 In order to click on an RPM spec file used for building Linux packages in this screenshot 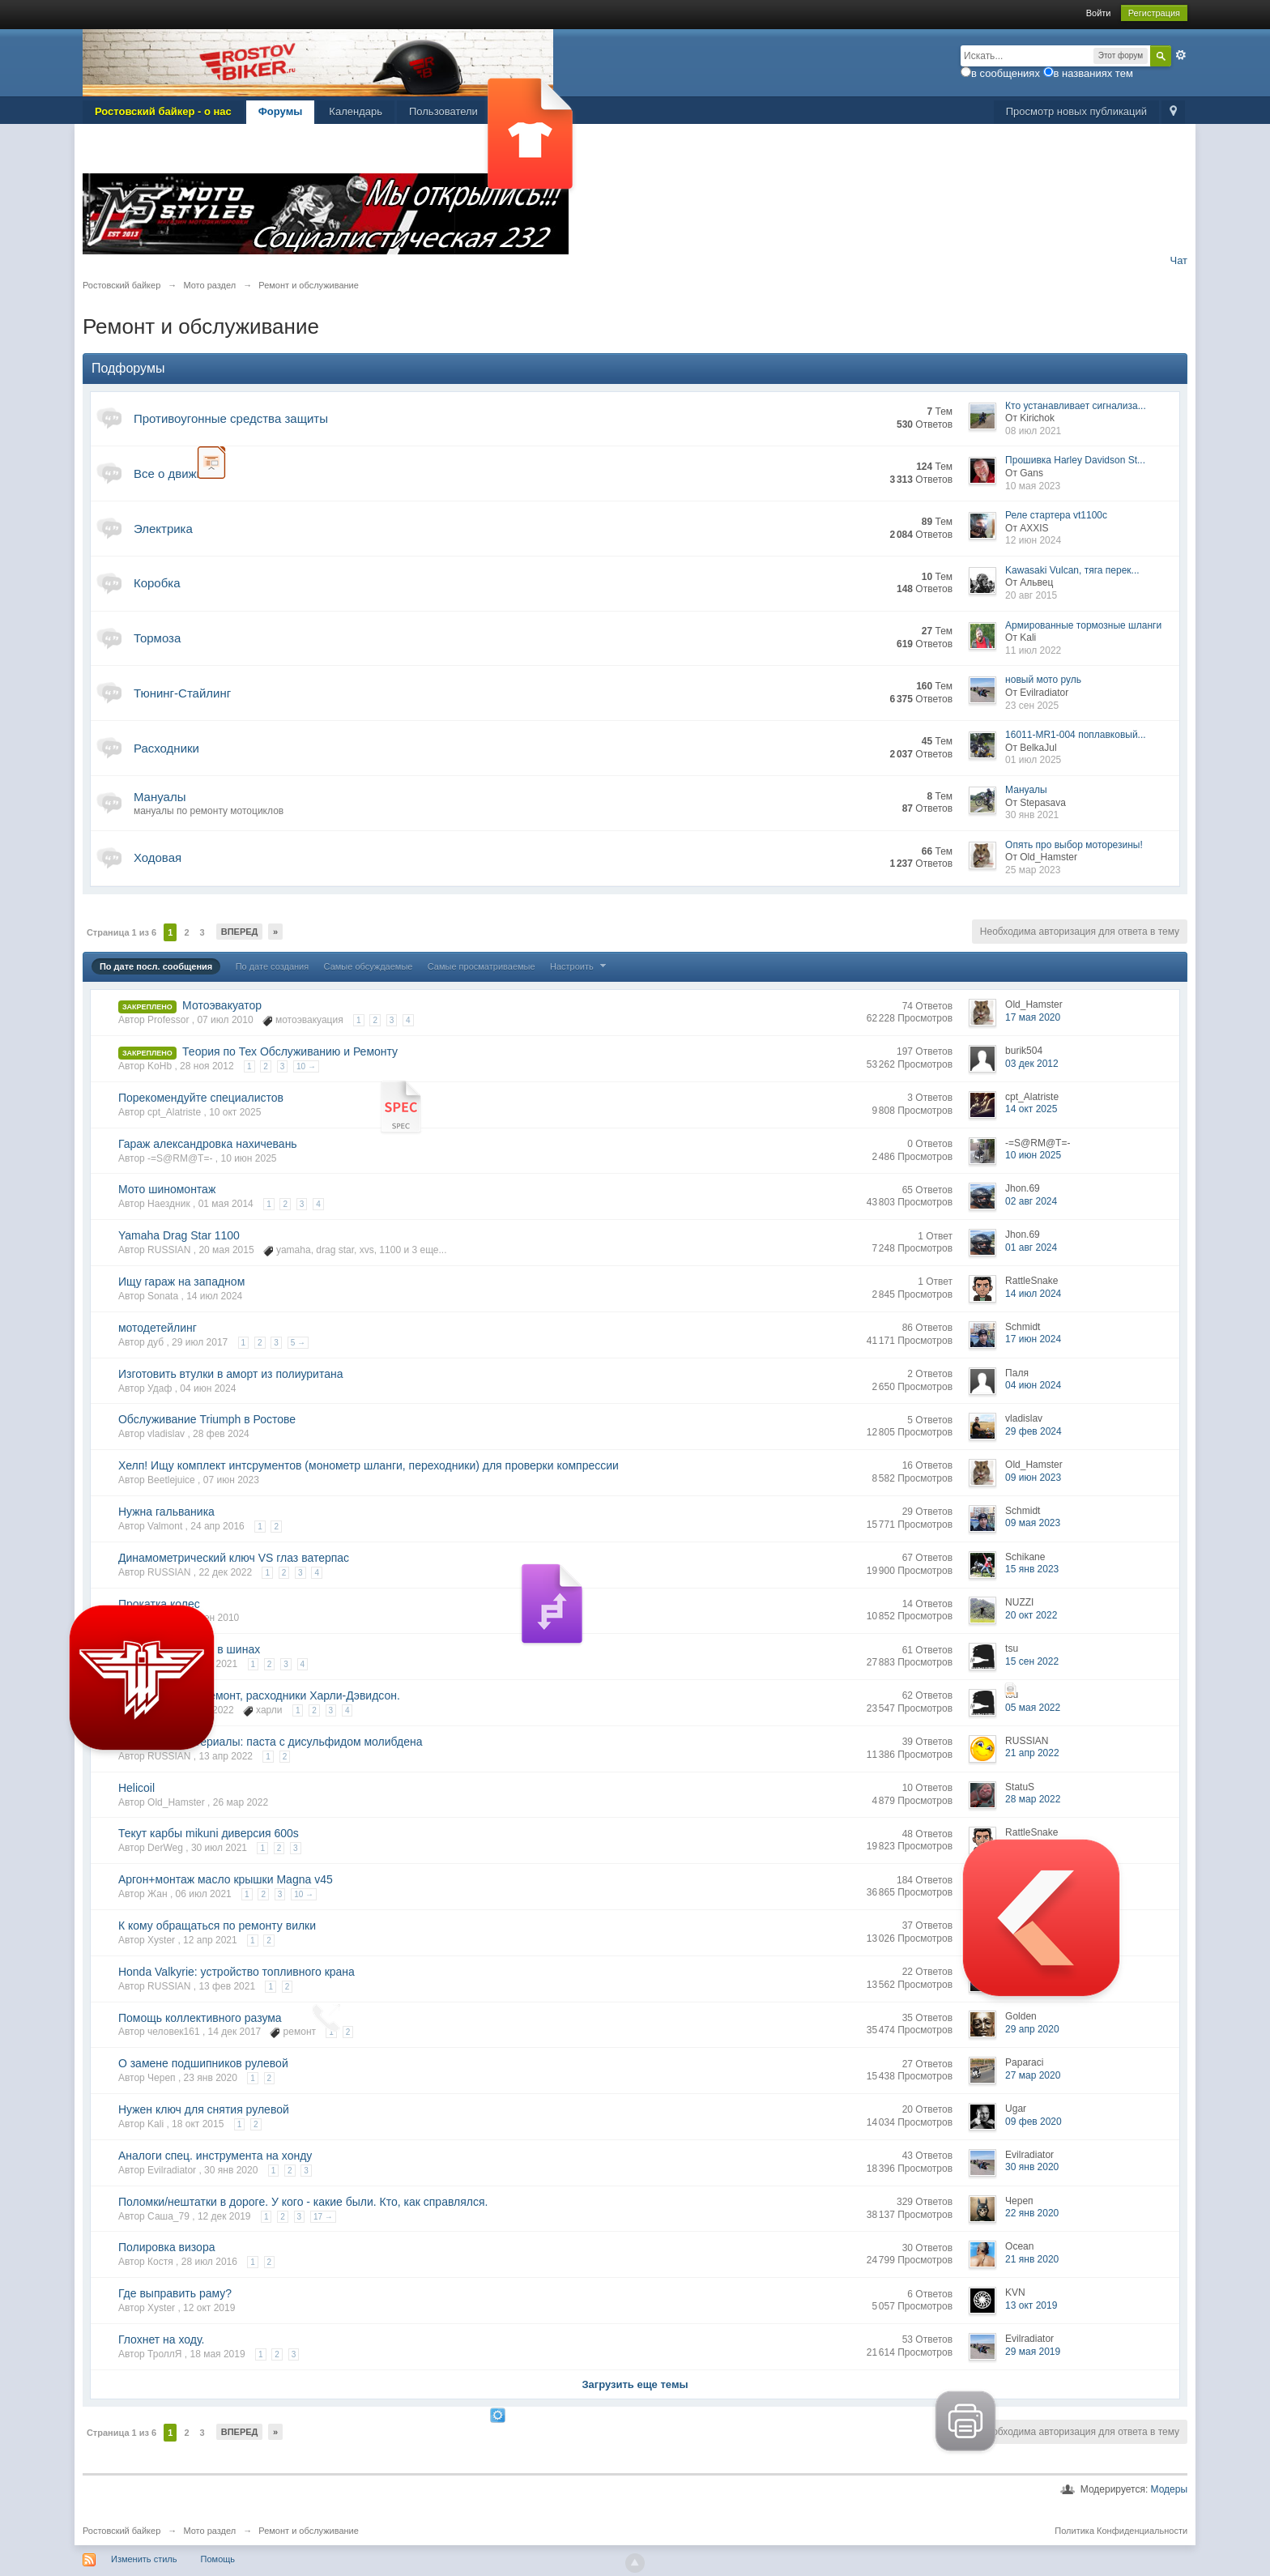, I will do `click(401, 1107)`.